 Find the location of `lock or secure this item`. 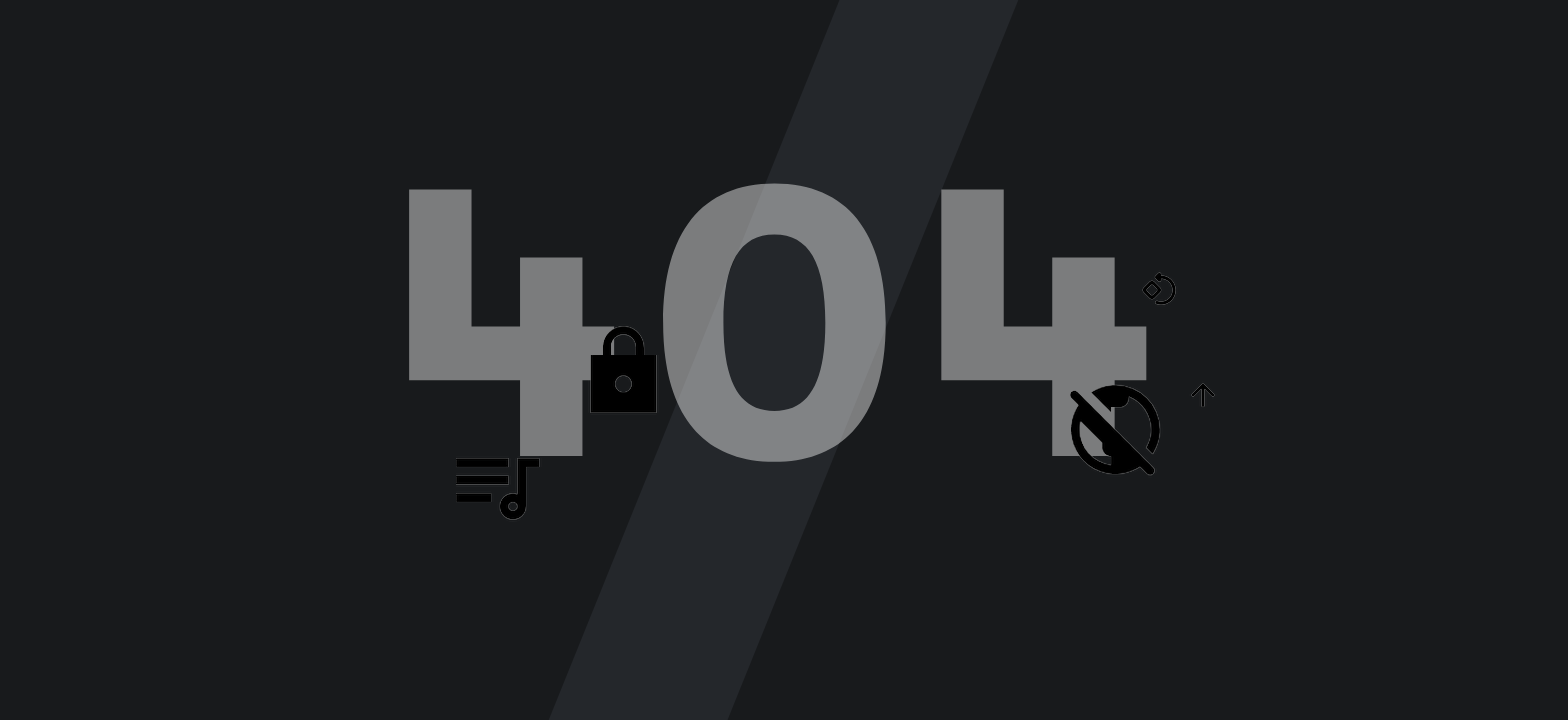

lock or secure this item is located at coordinates (623, 371).